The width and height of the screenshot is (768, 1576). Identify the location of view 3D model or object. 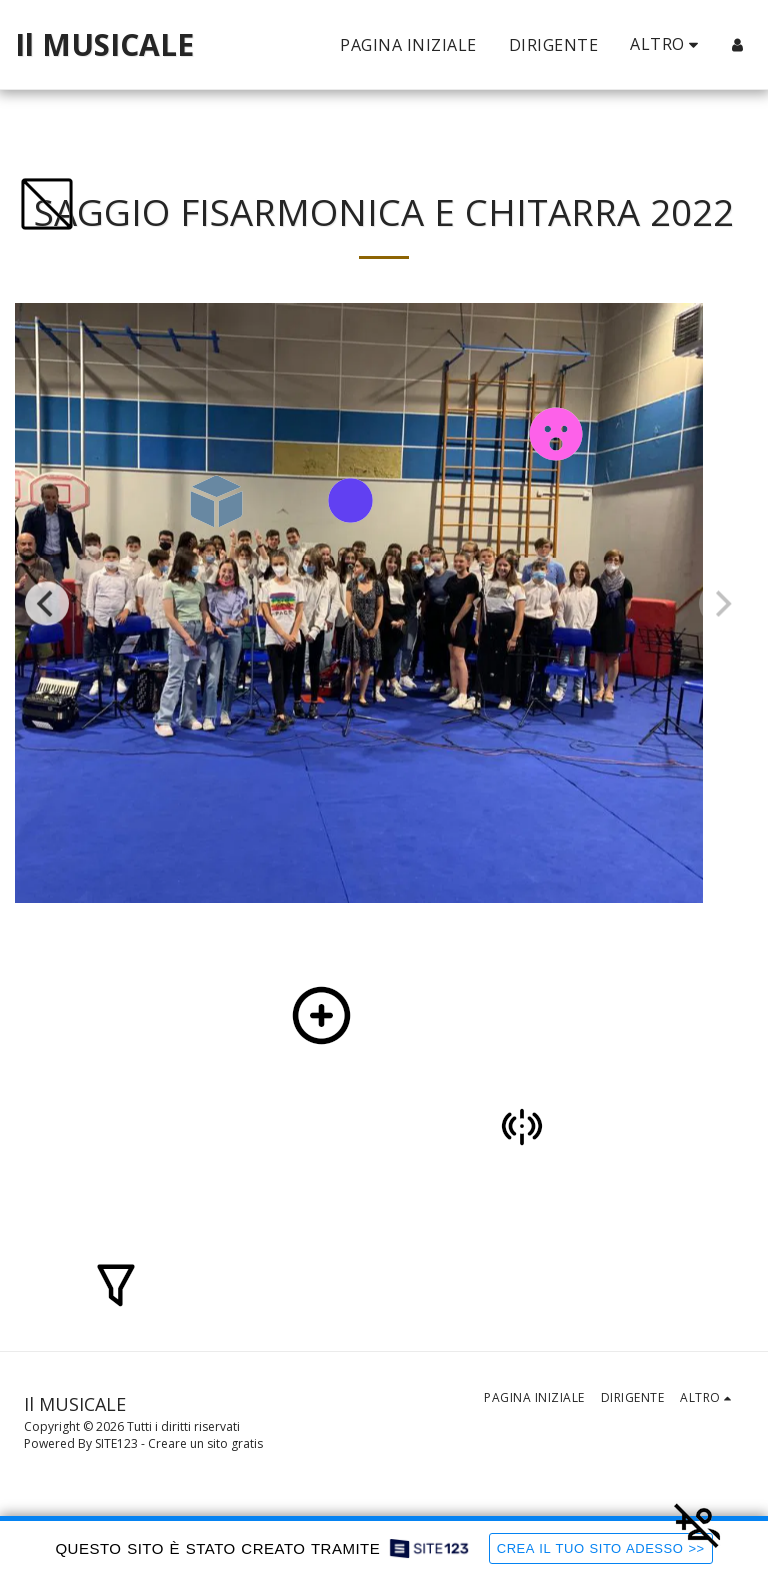
(216, 501).